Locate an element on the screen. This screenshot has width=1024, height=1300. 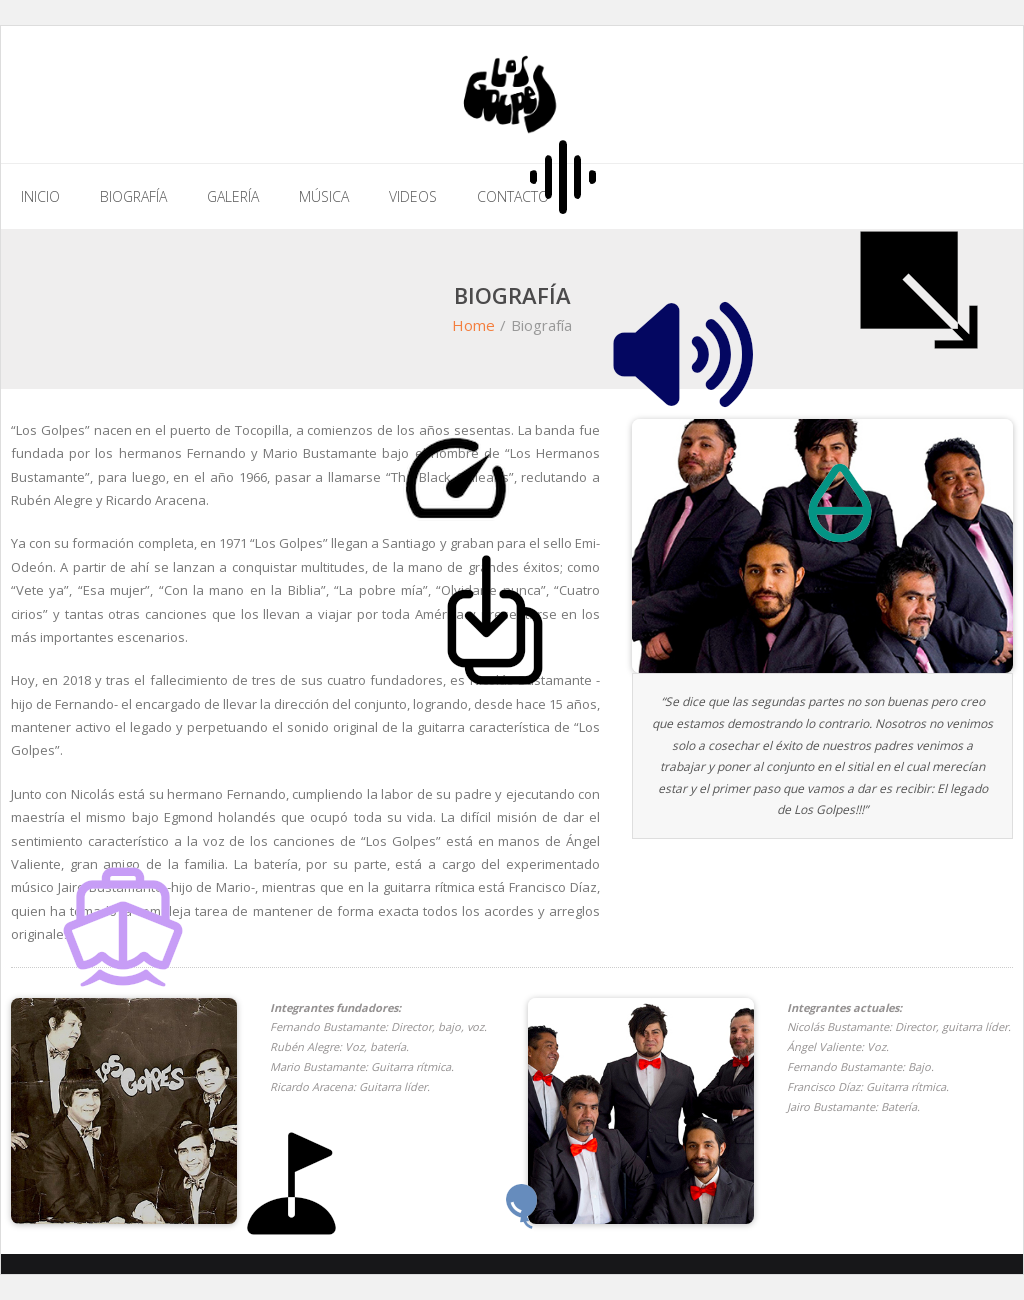
access audio equalizer settings is located at coordinates (563, 177).